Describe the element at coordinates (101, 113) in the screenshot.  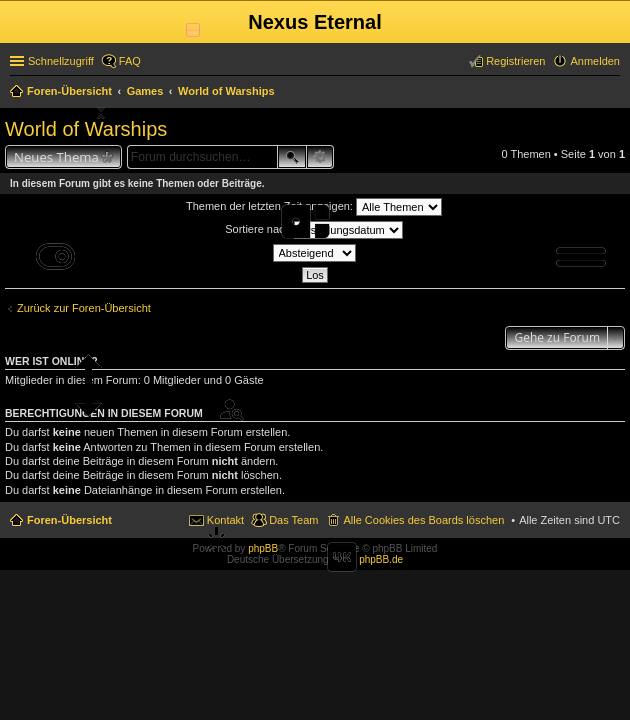
I see `collapse expanded content` at that location.